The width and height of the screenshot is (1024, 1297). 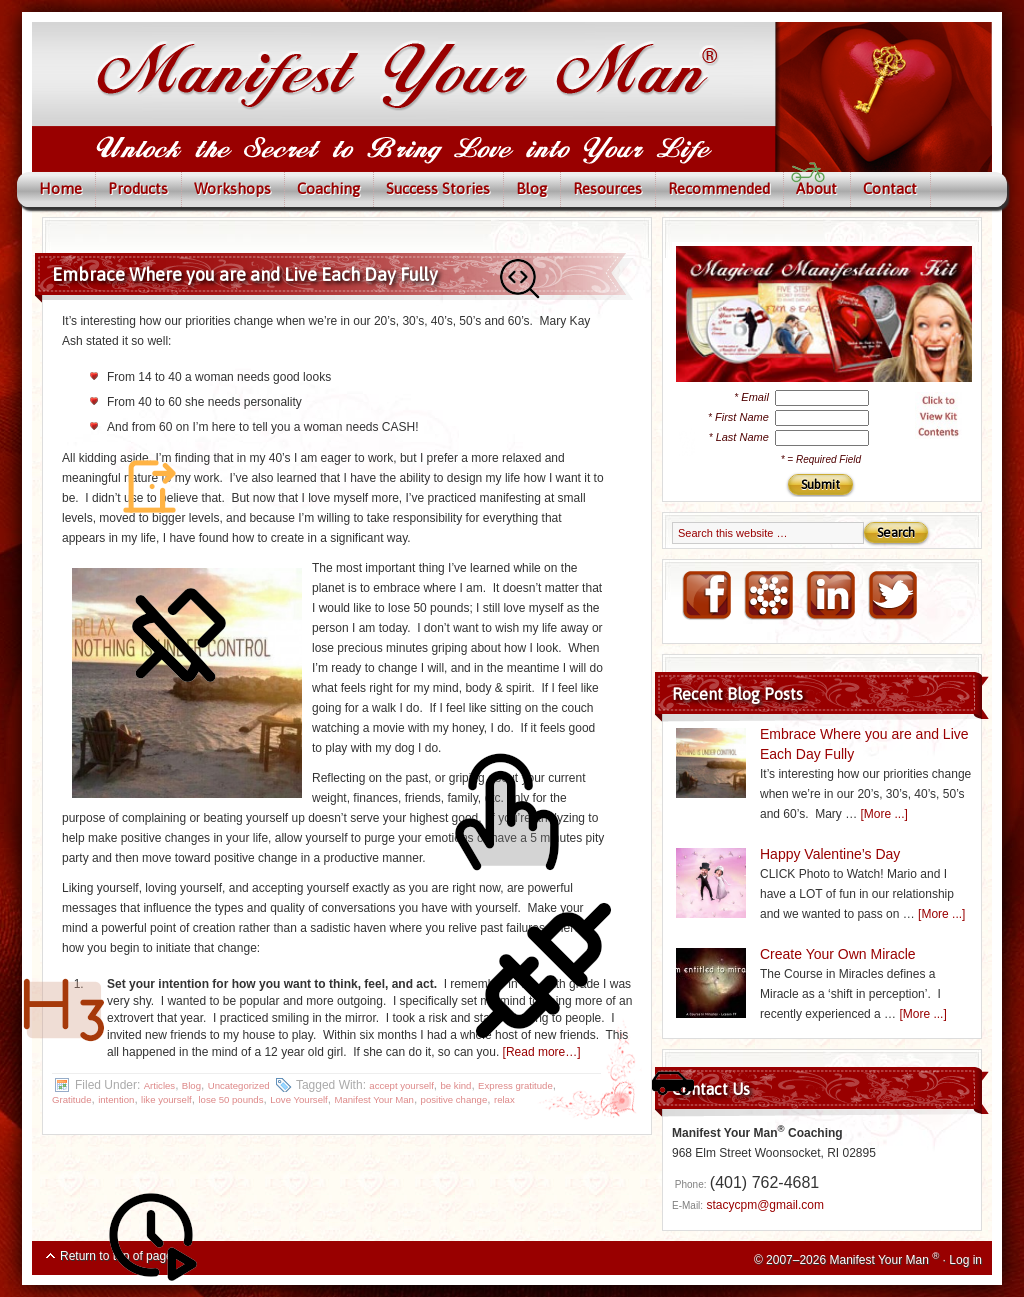 I want to click on unpin this item, so click(x=175, y=638).